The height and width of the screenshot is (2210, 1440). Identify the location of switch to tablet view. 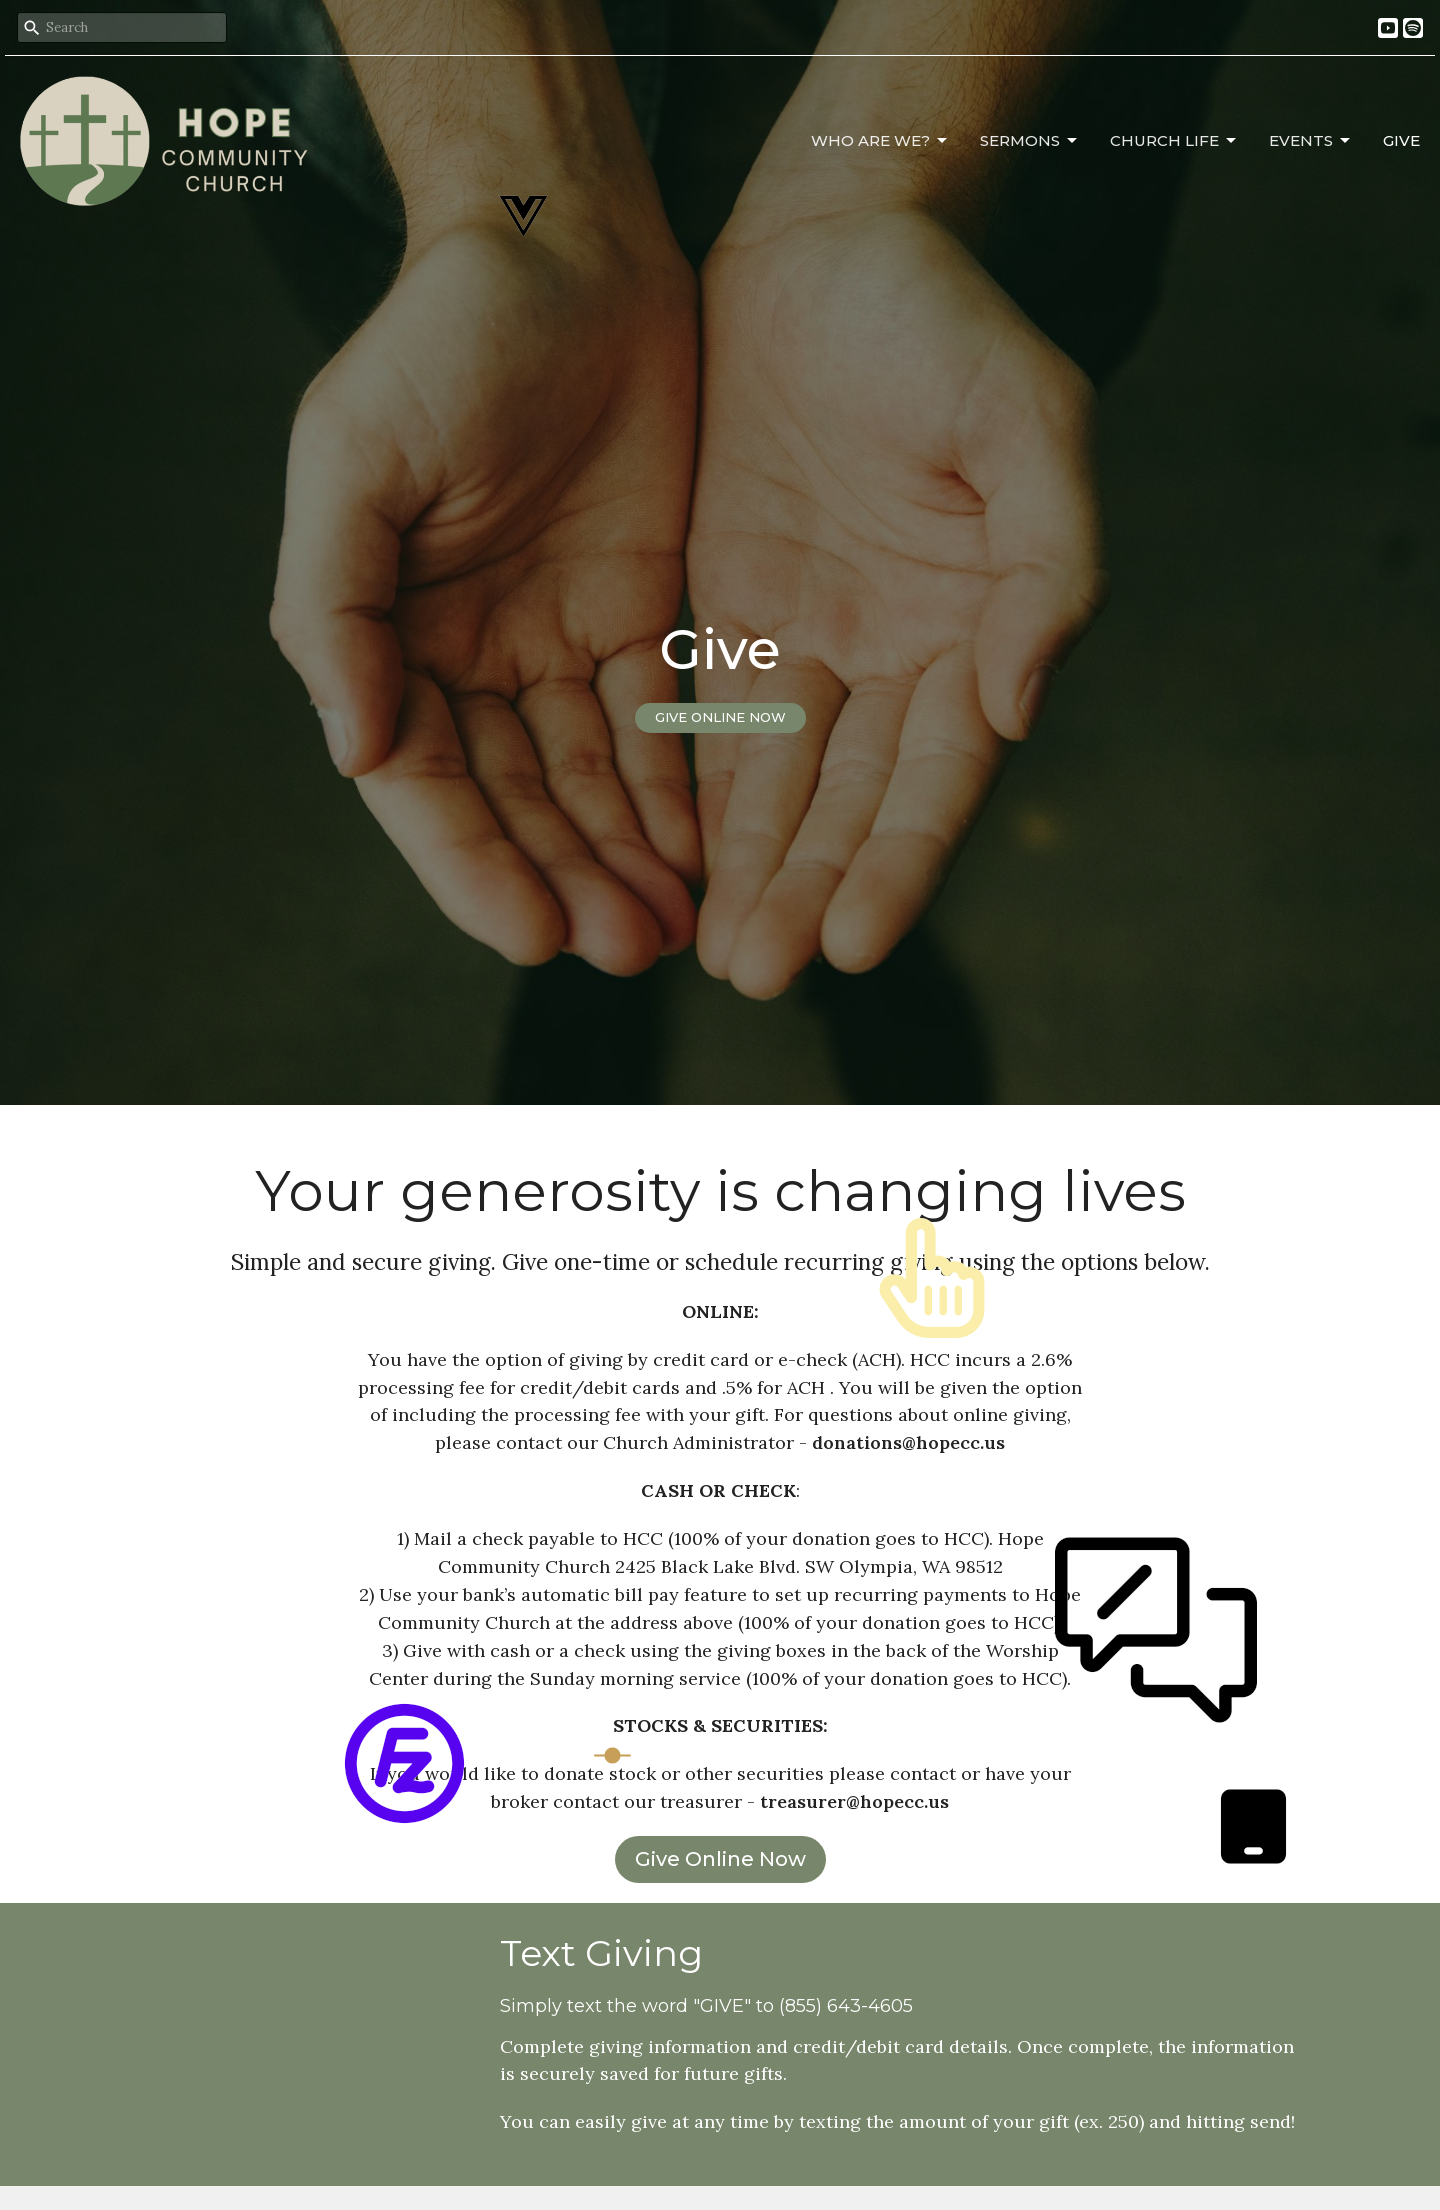
(1253, 1826).